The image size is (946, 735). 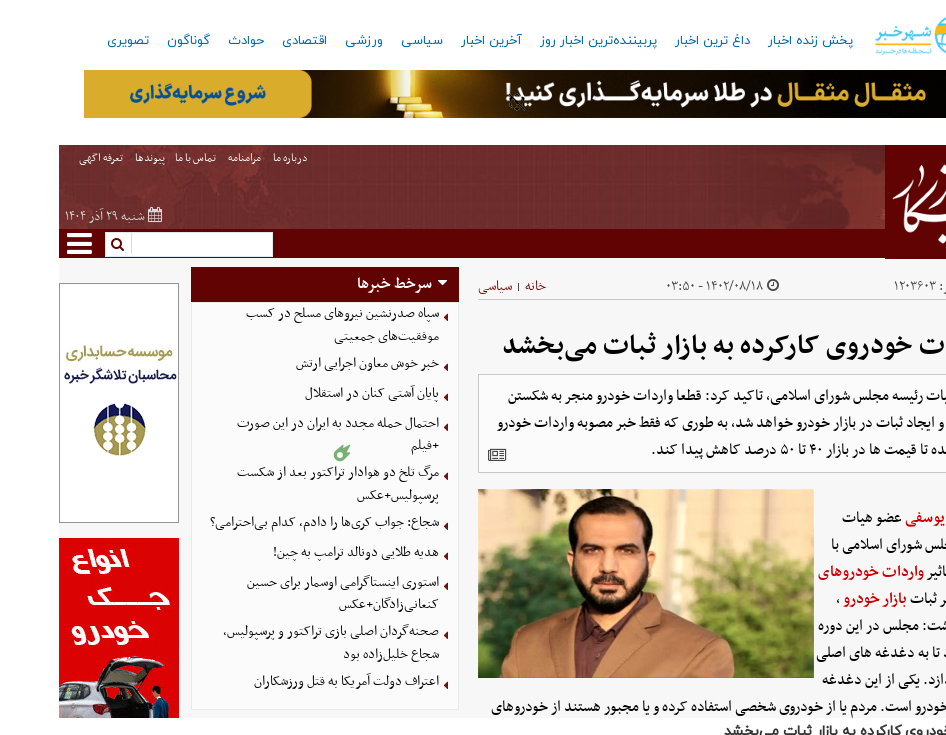 I want to click on 3D object view is disabled, so click(x=517, y=102).